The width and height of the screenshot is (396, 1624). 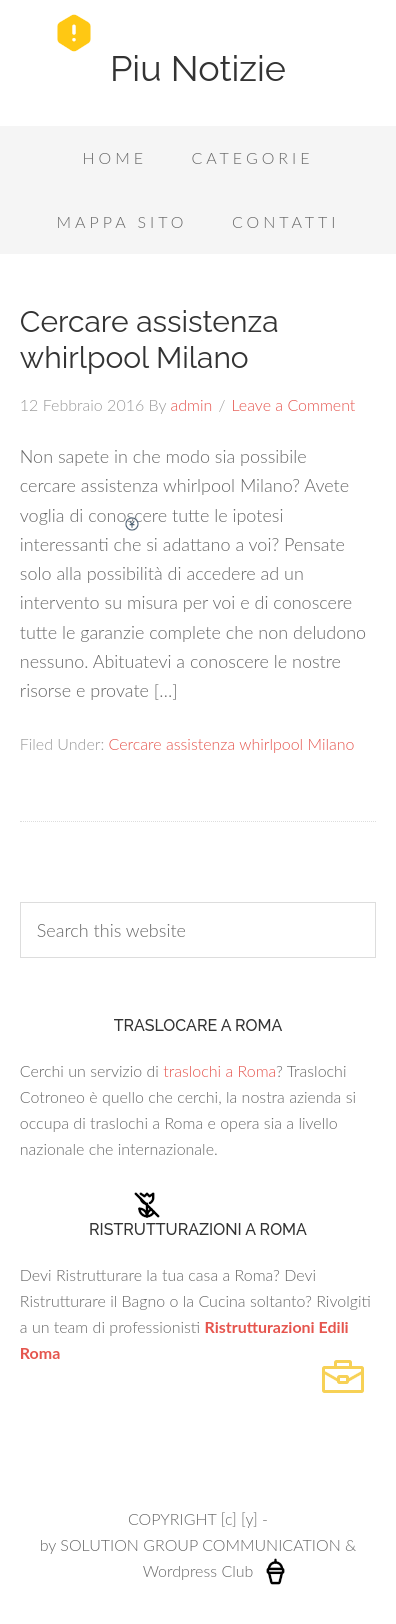 I want to click on access work or business-related files, so click(x=343, y=1378).